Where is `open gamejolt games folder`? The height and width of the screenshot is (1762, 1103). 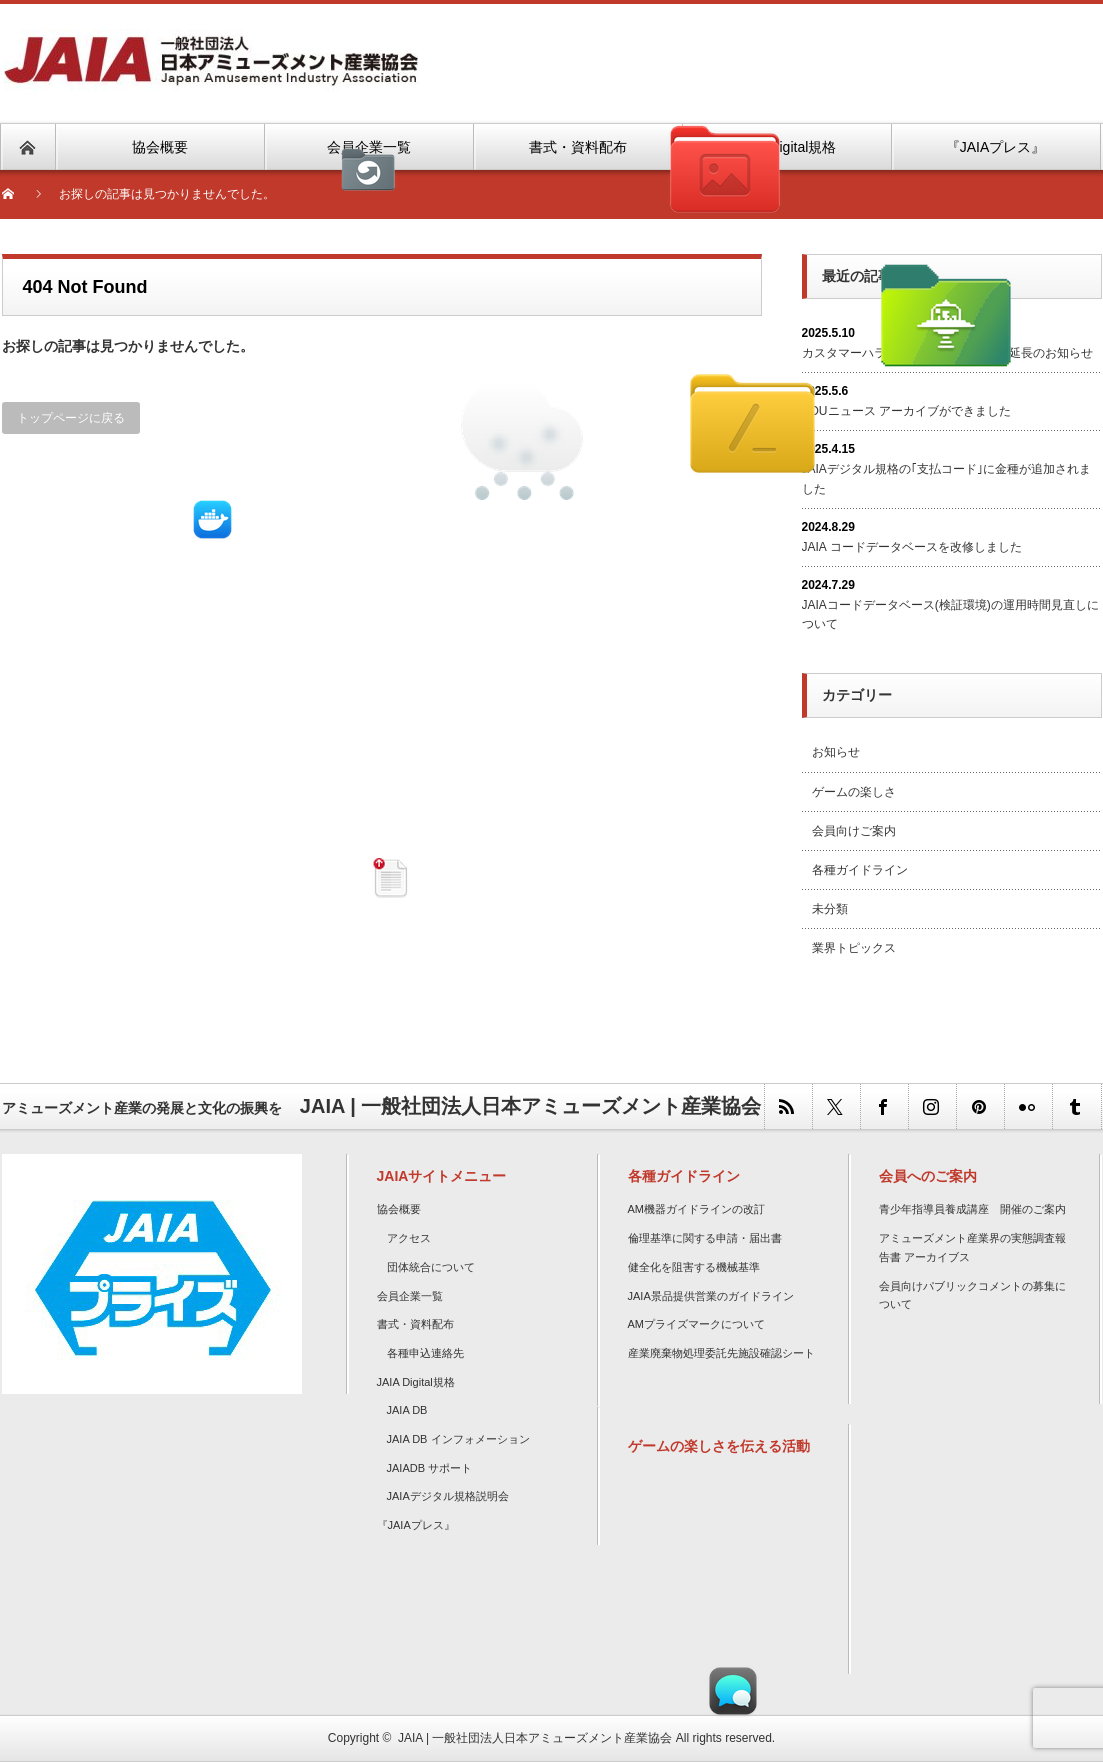
open gamejolt games folder is located at coordinates (946, 319).